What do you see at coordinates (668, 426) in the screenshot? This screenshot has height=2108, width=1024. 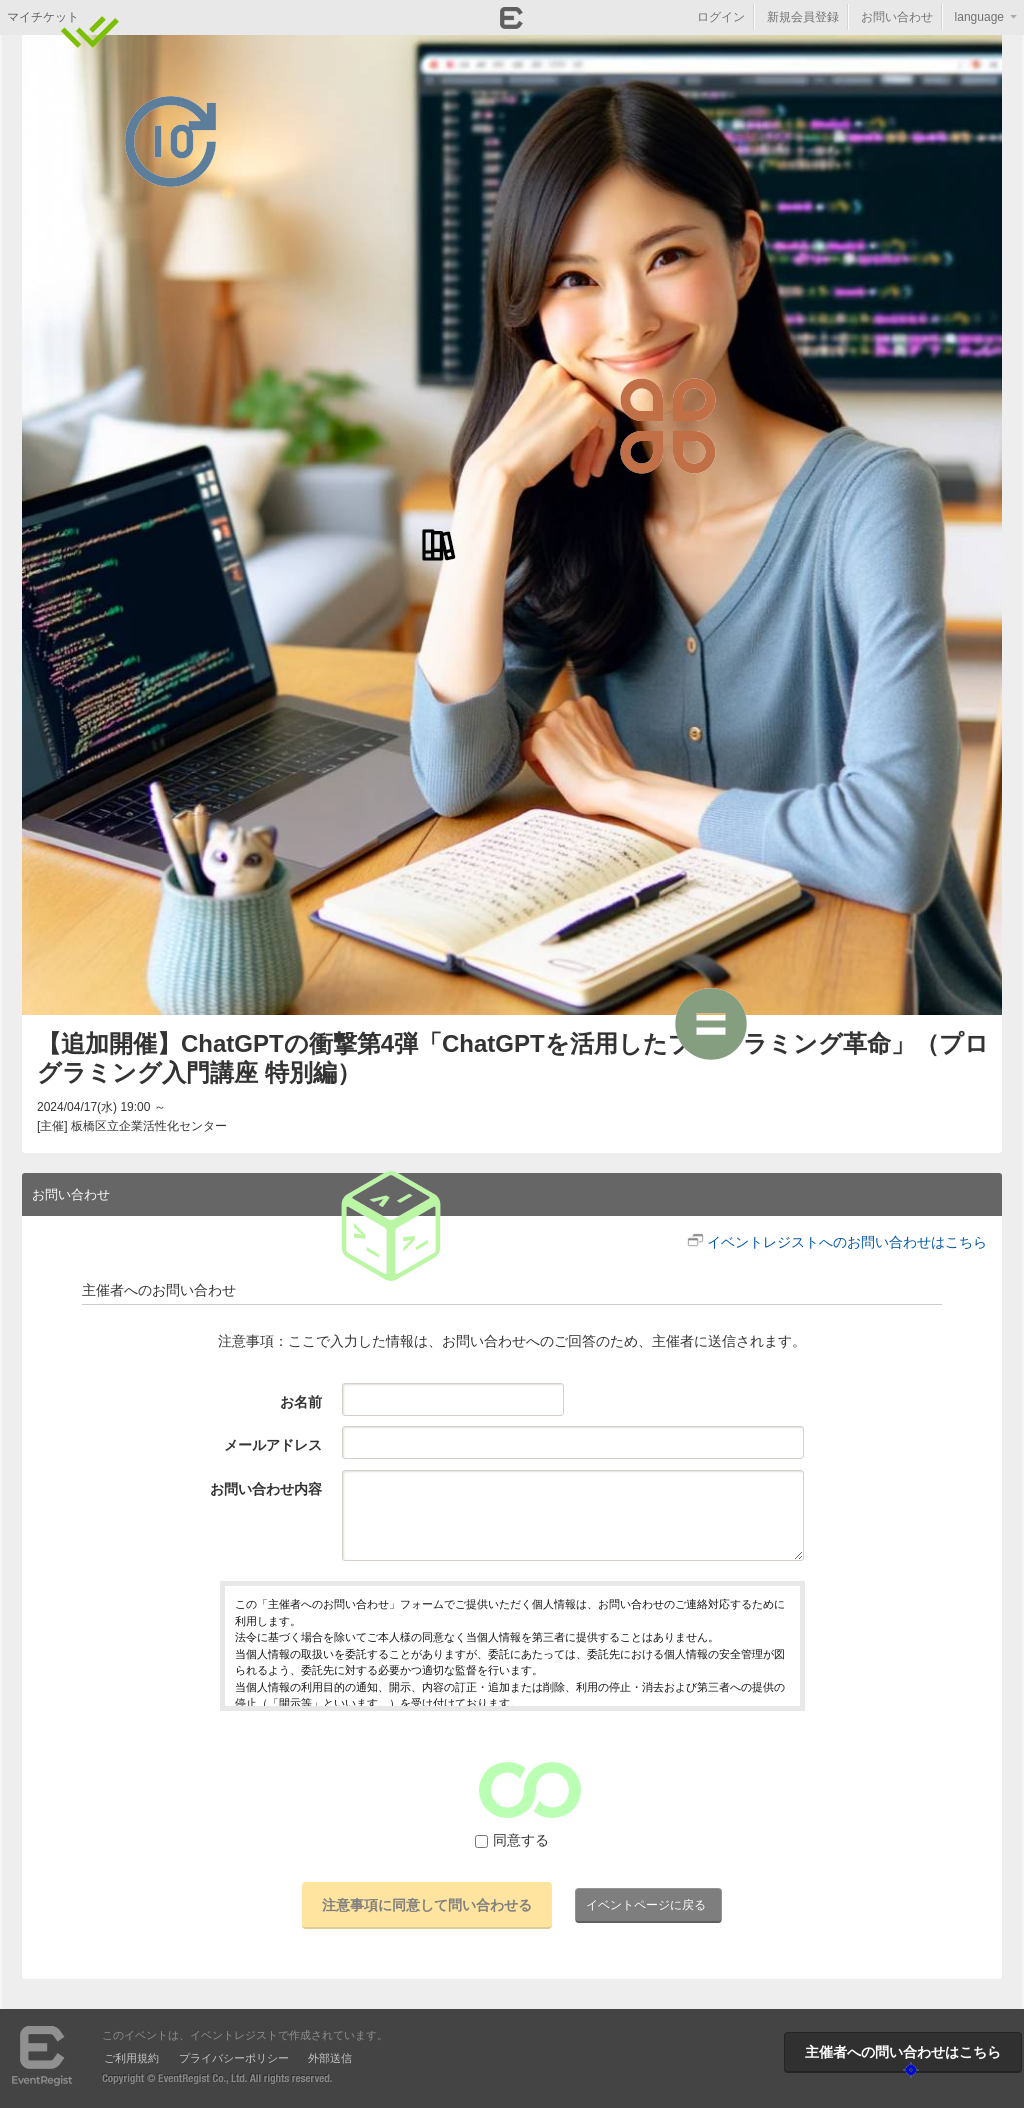 I see `open the app drawer or menu` at bounding box center [668, 426].